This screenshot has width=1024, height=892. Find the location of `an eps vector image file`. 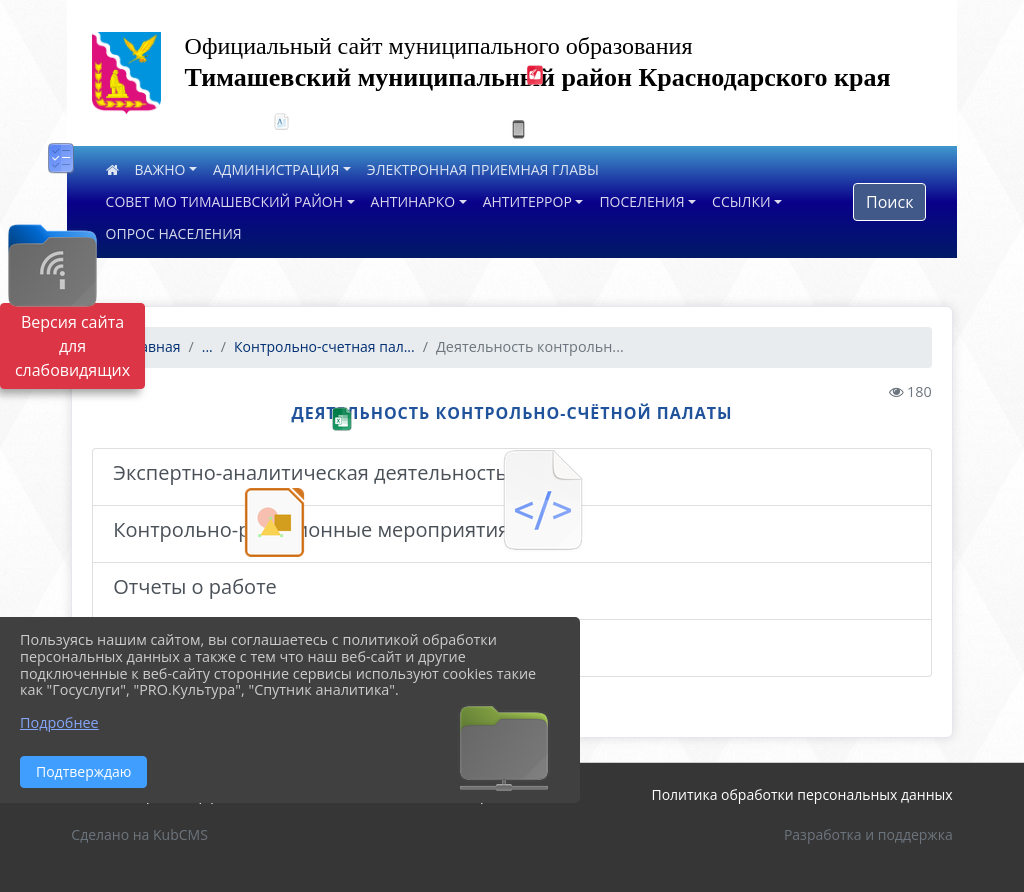

an eps vector image file is located at coordinates (535, 75).